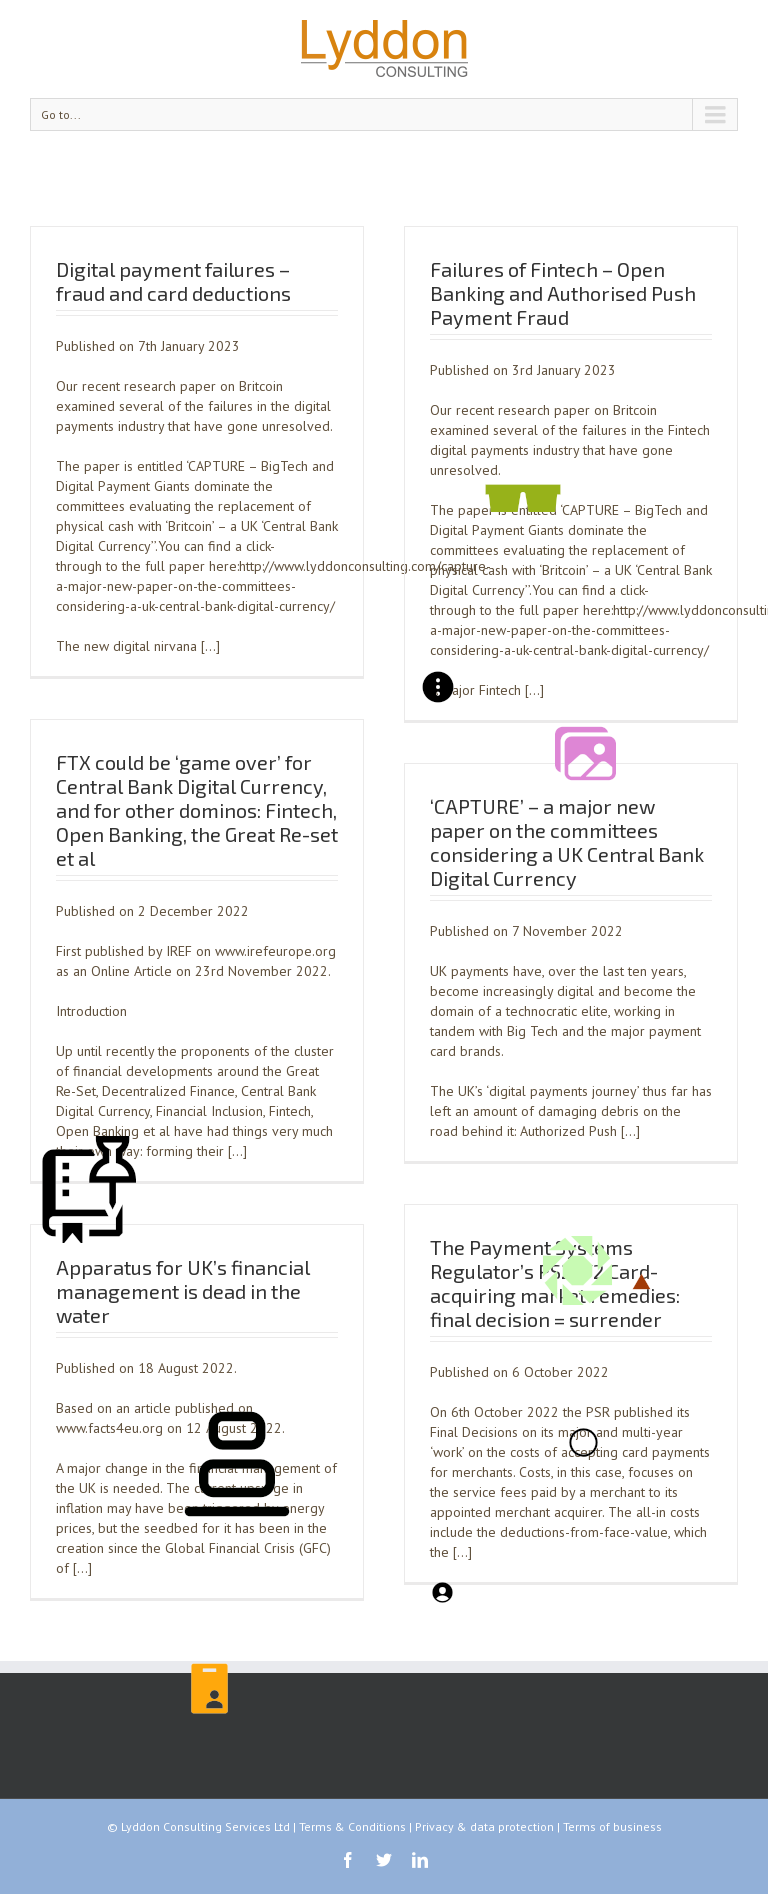 The image size is (768, 1894). What do you see at coordinates (585, 753) in the screenshot?
I see `view photo gallery` at bounding box center [585, 753].